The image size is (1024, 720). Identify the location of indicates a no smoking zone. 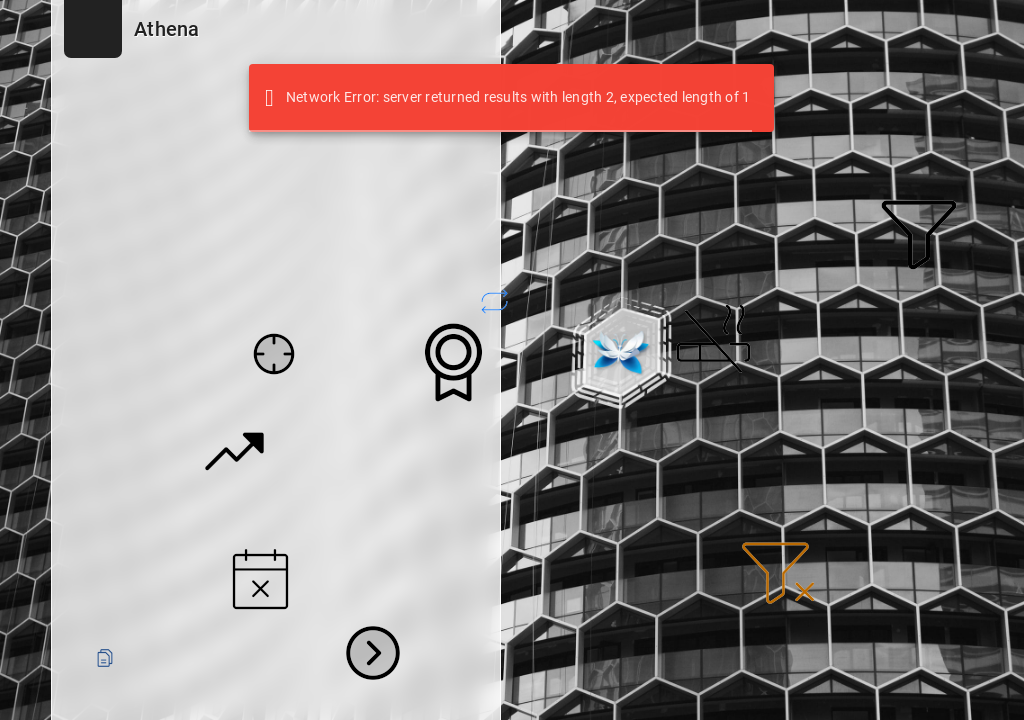
(713, 341).